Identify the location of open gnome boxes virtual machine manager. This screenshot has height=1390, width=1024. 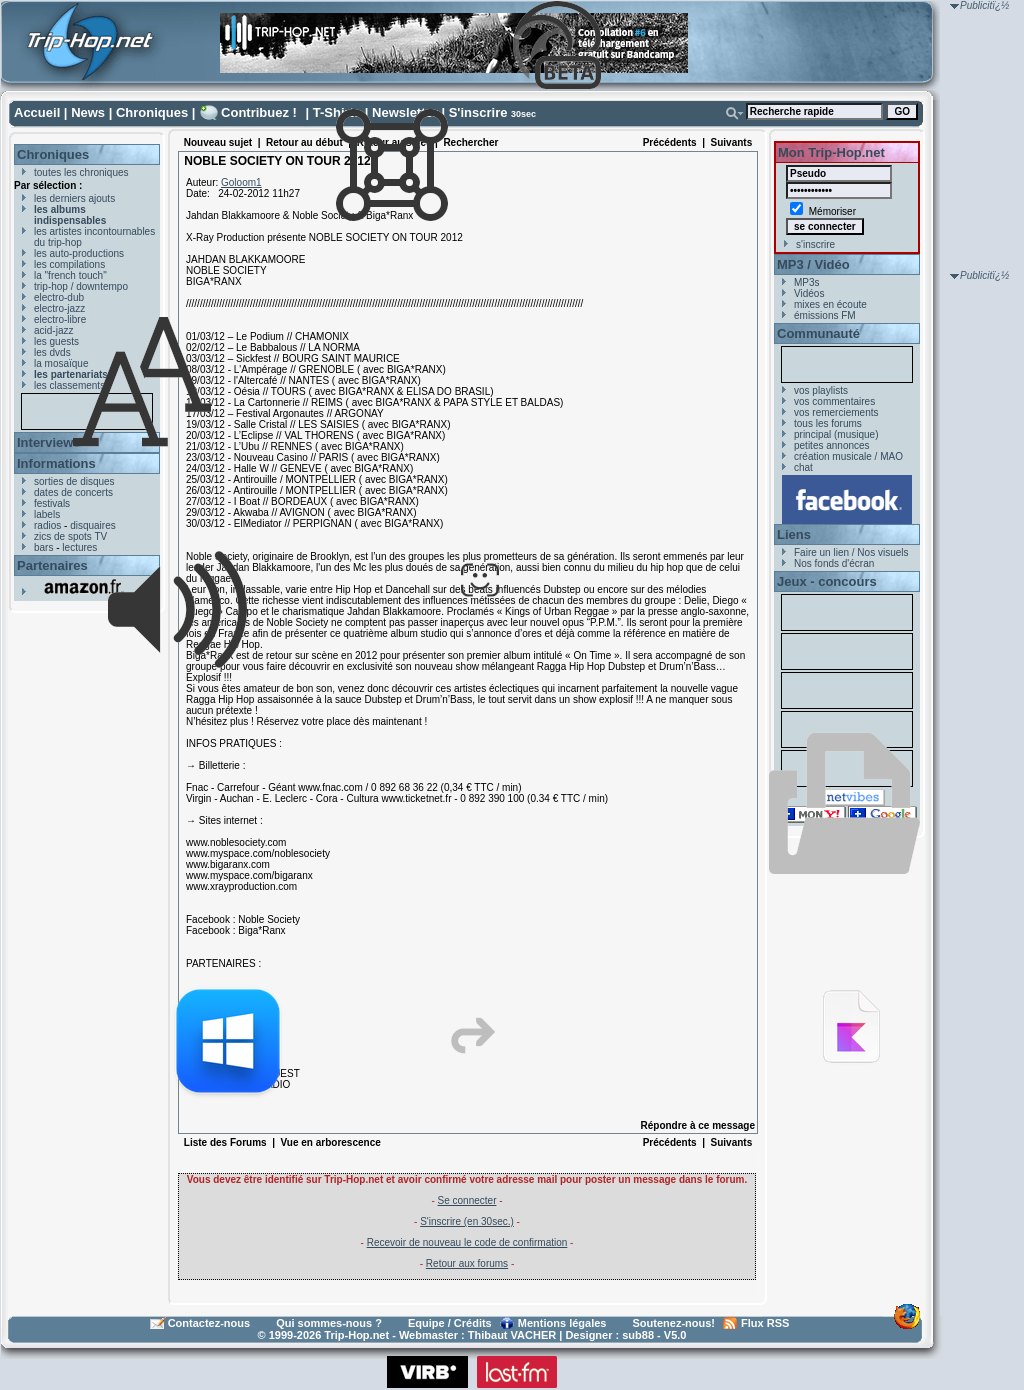
(392, 165).